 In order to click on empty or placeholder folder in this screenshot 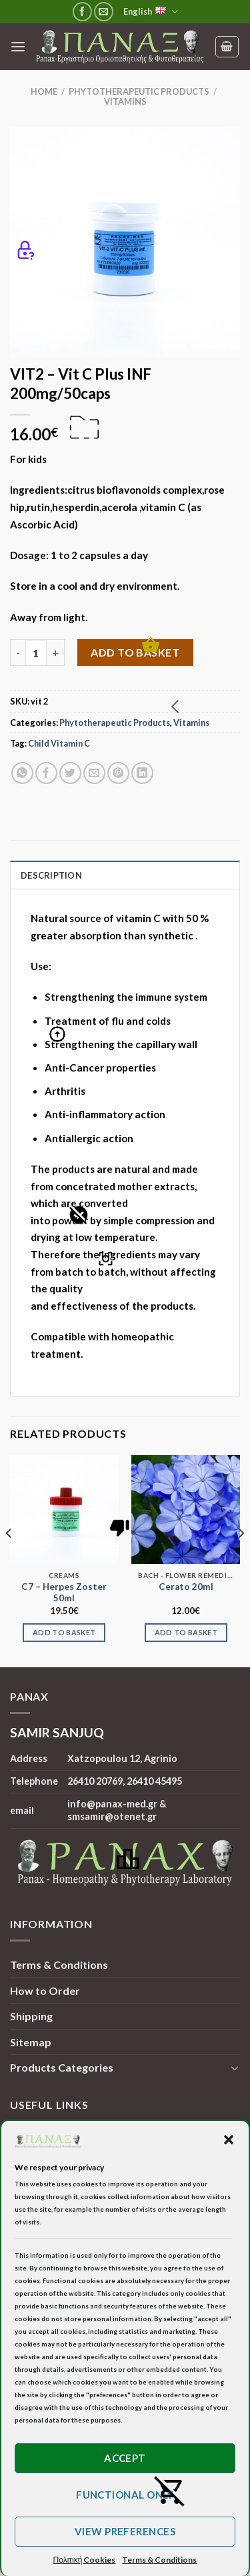, I will do `click(84, 426)`.